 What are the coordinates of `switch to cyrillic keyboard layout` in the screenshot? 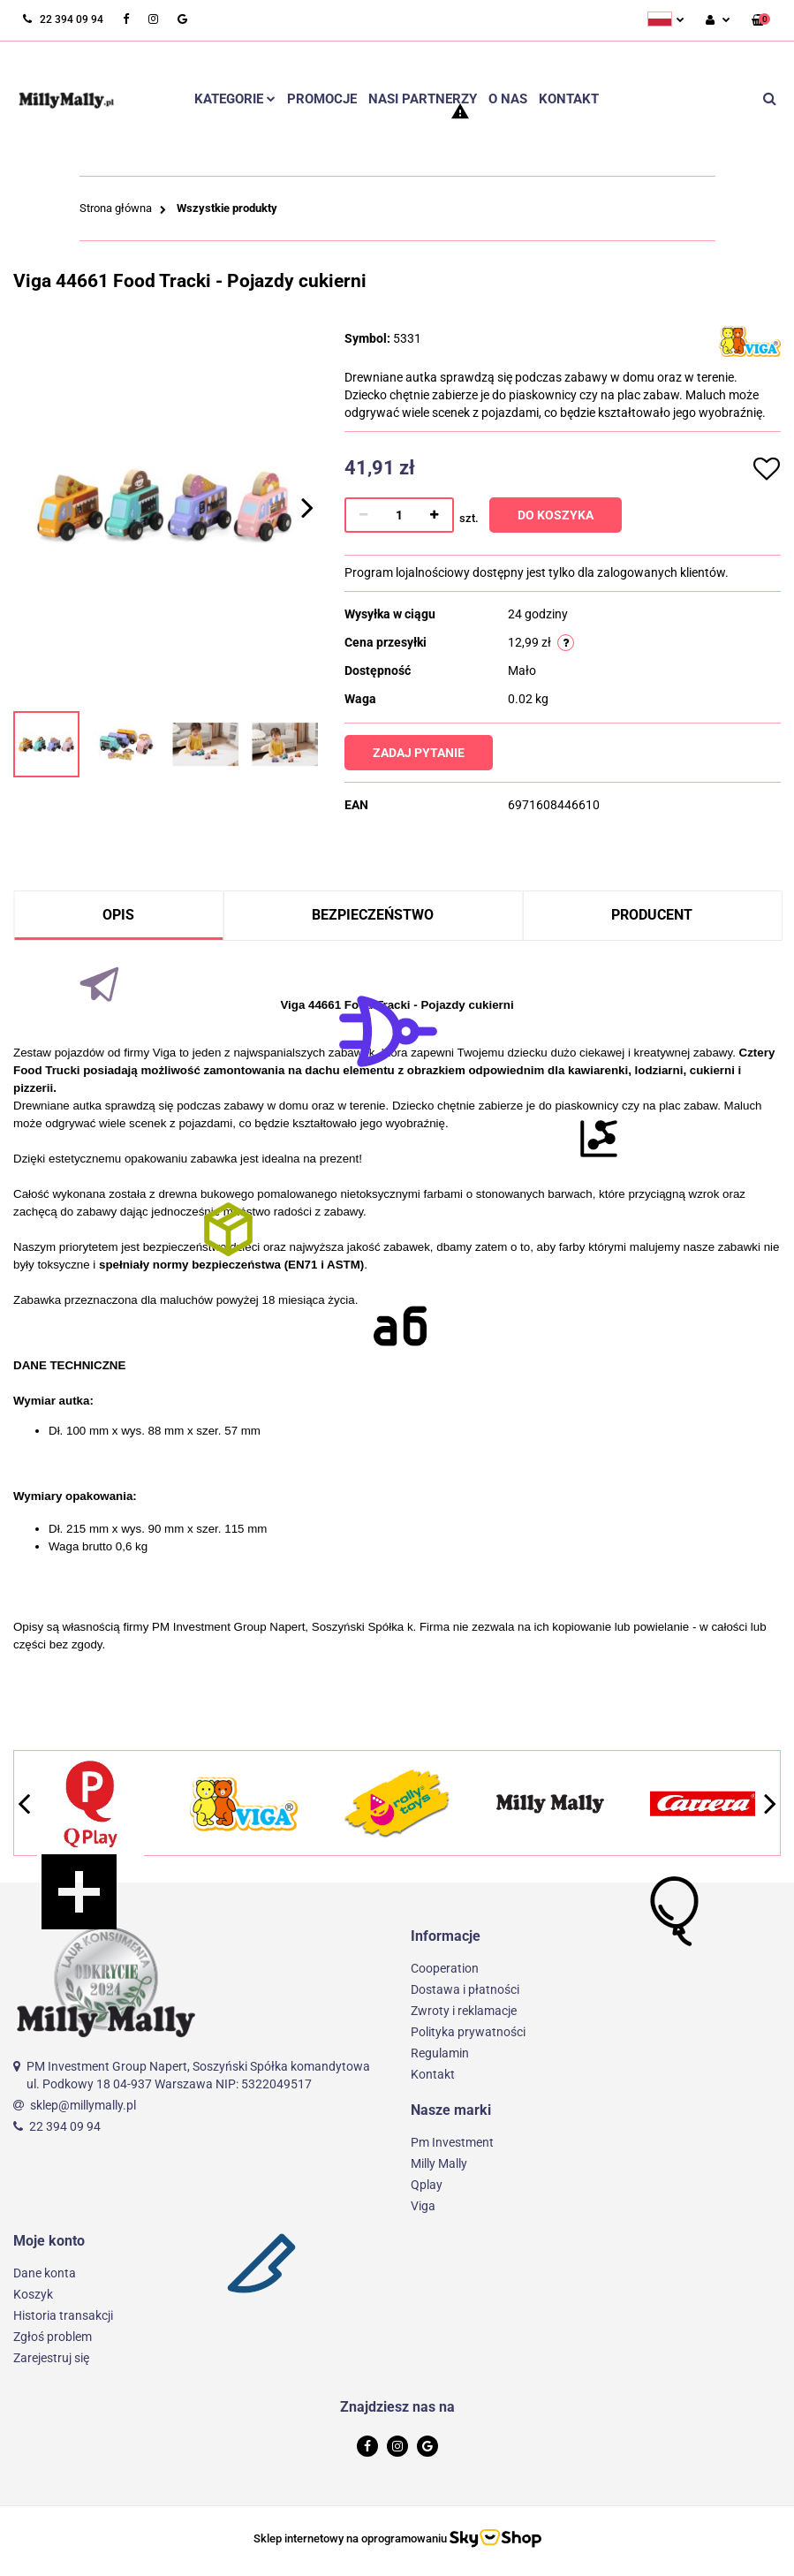 It's located at (400, 1326).